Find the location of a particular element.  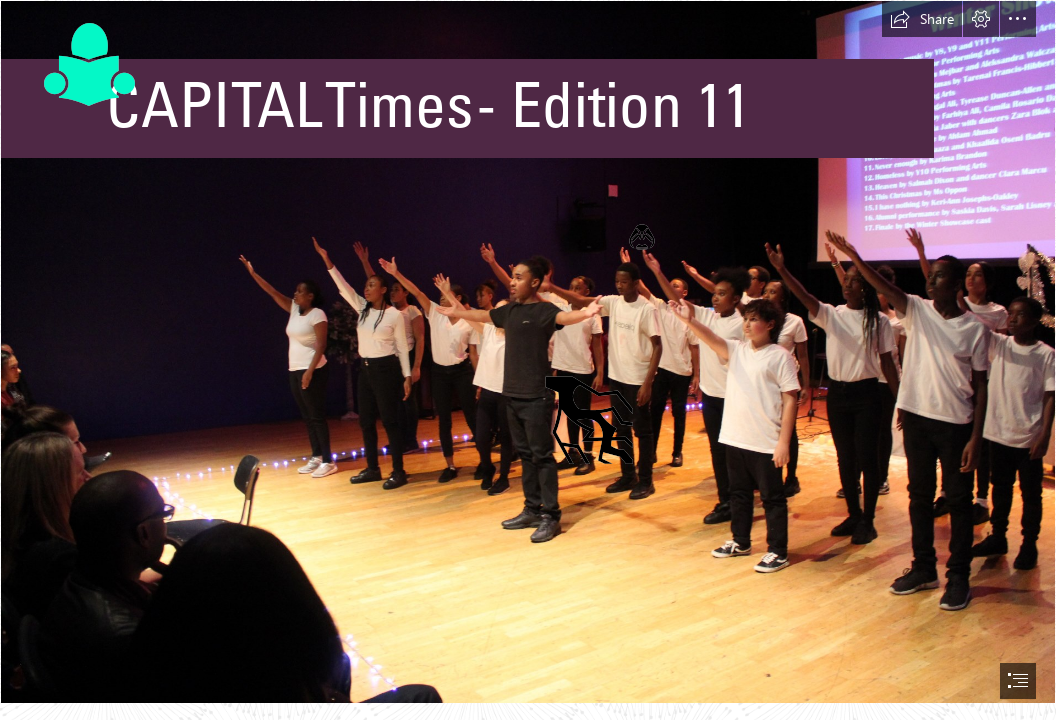

indicates a swallow or consume ability in gameplay is located at coordinates (642, 237).